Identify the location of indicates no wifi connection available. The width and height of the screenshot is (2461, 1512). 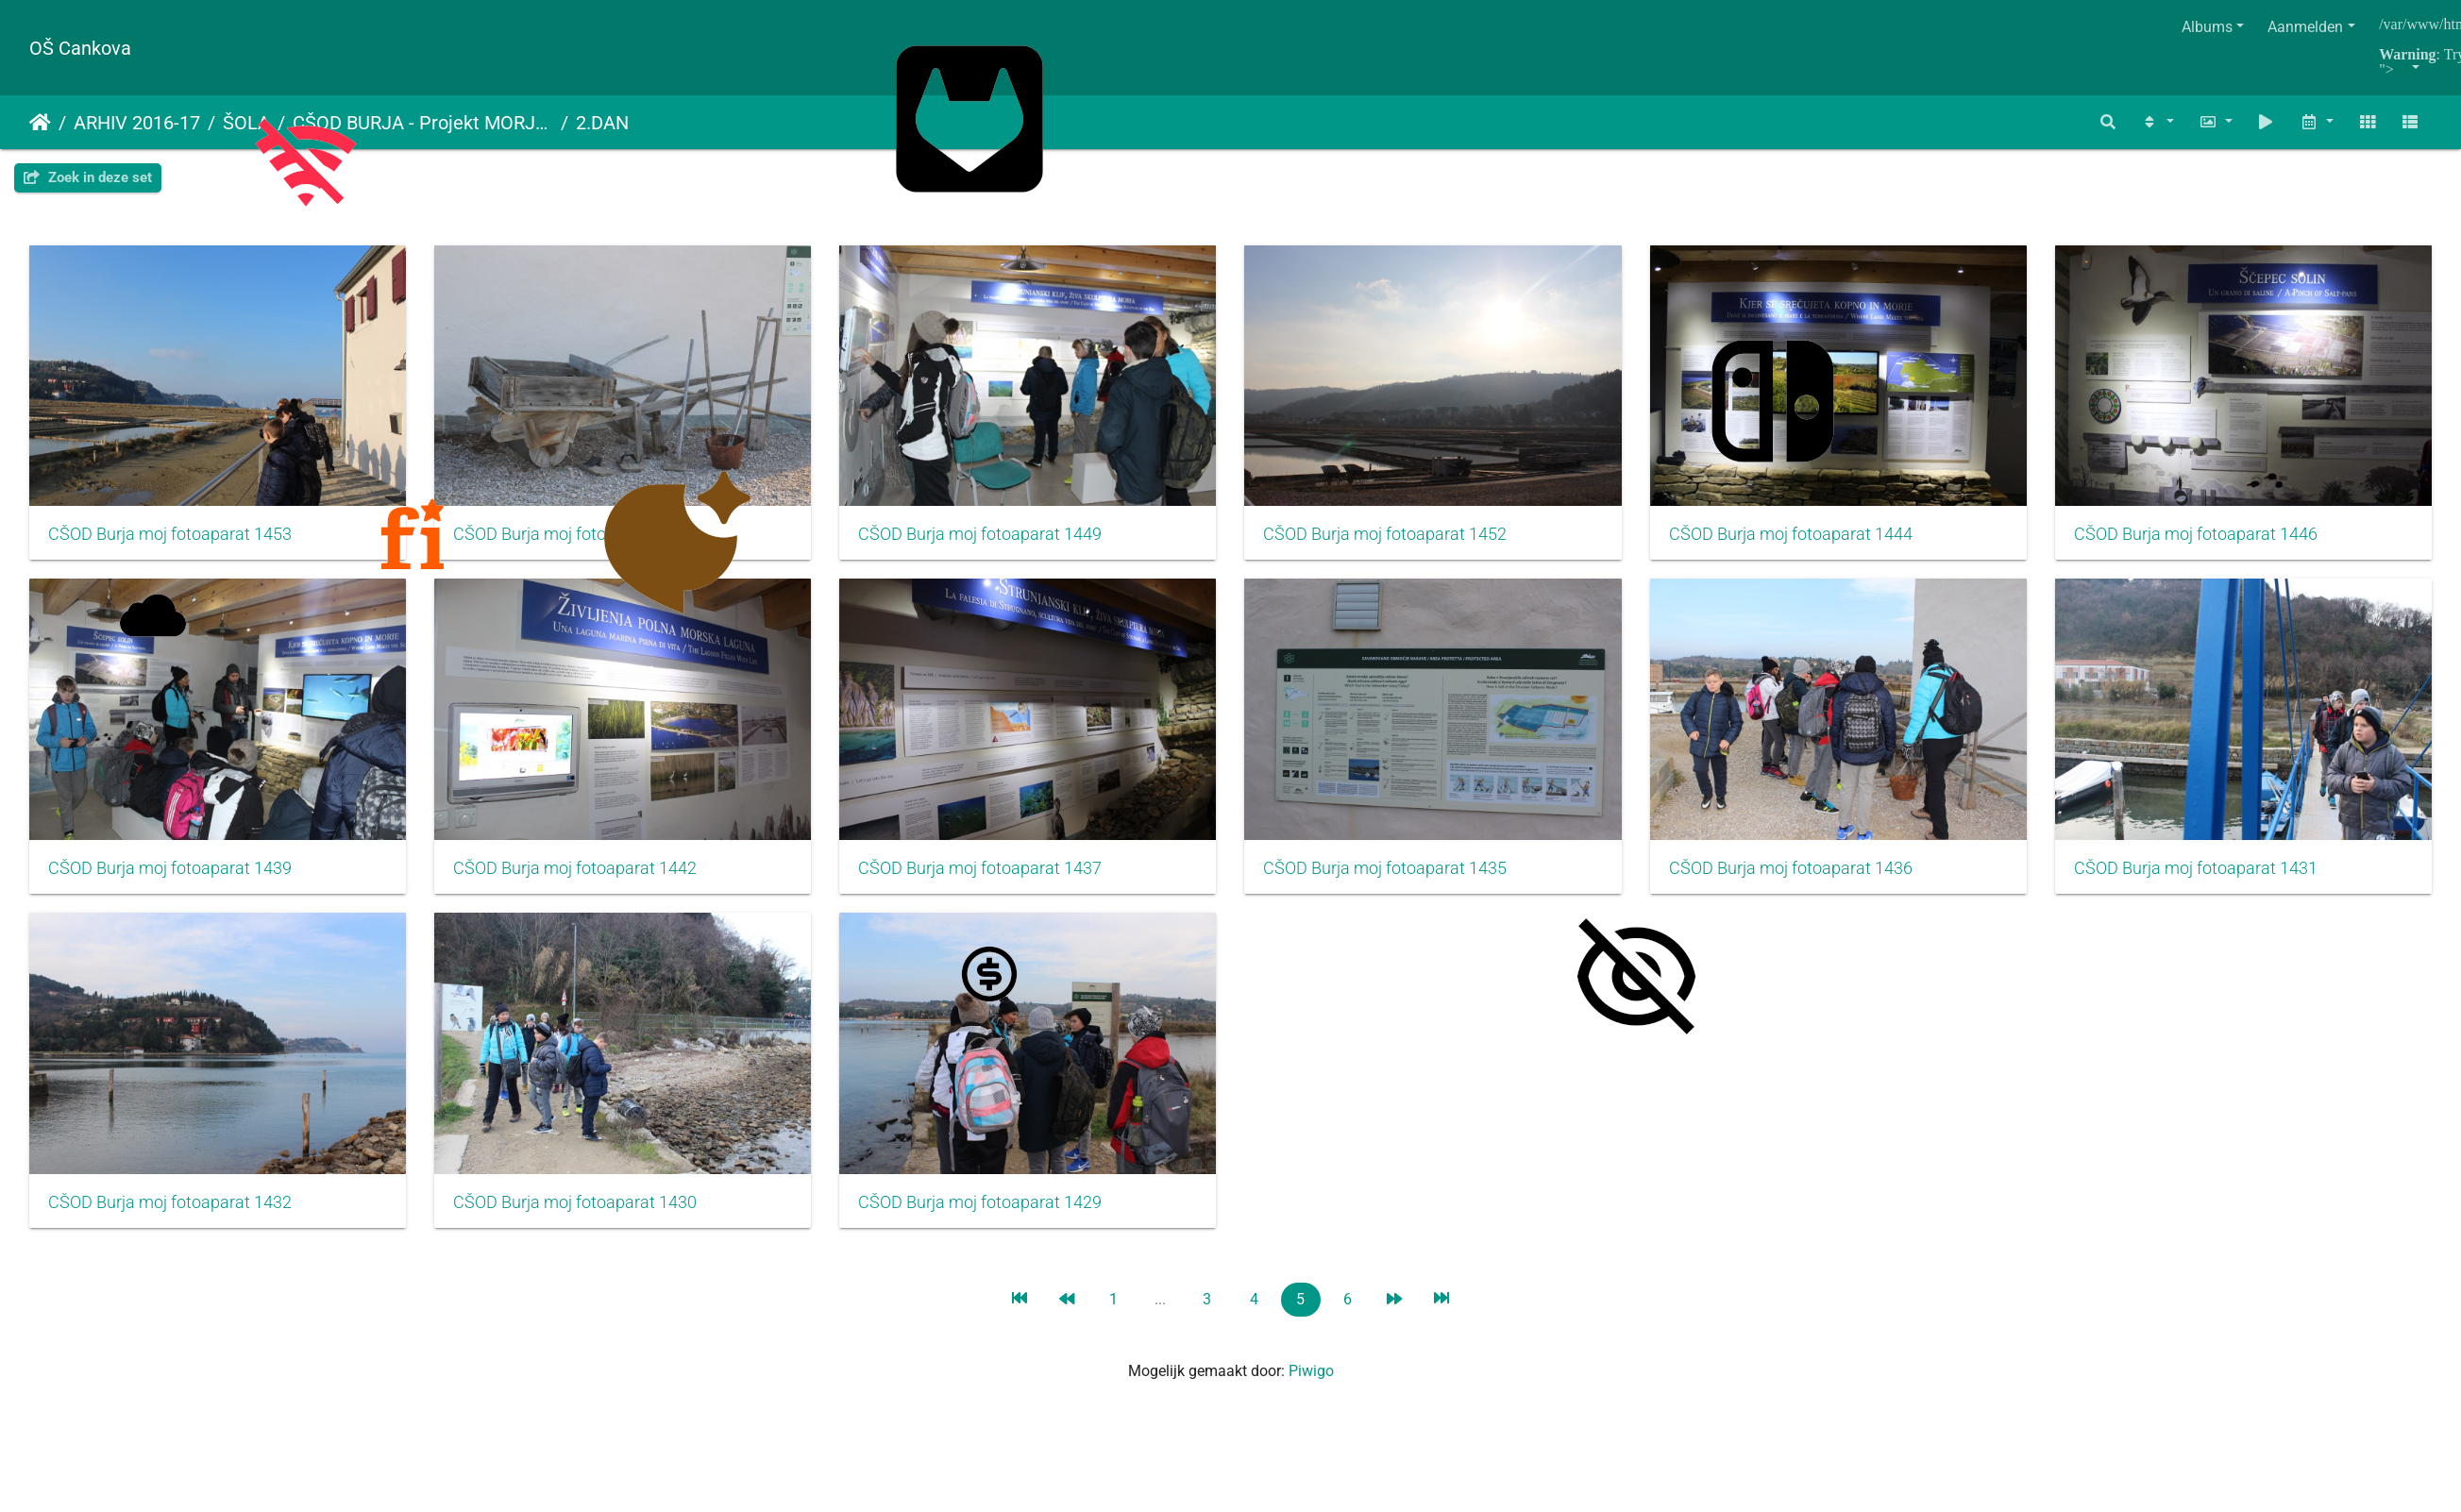
(306, 166).